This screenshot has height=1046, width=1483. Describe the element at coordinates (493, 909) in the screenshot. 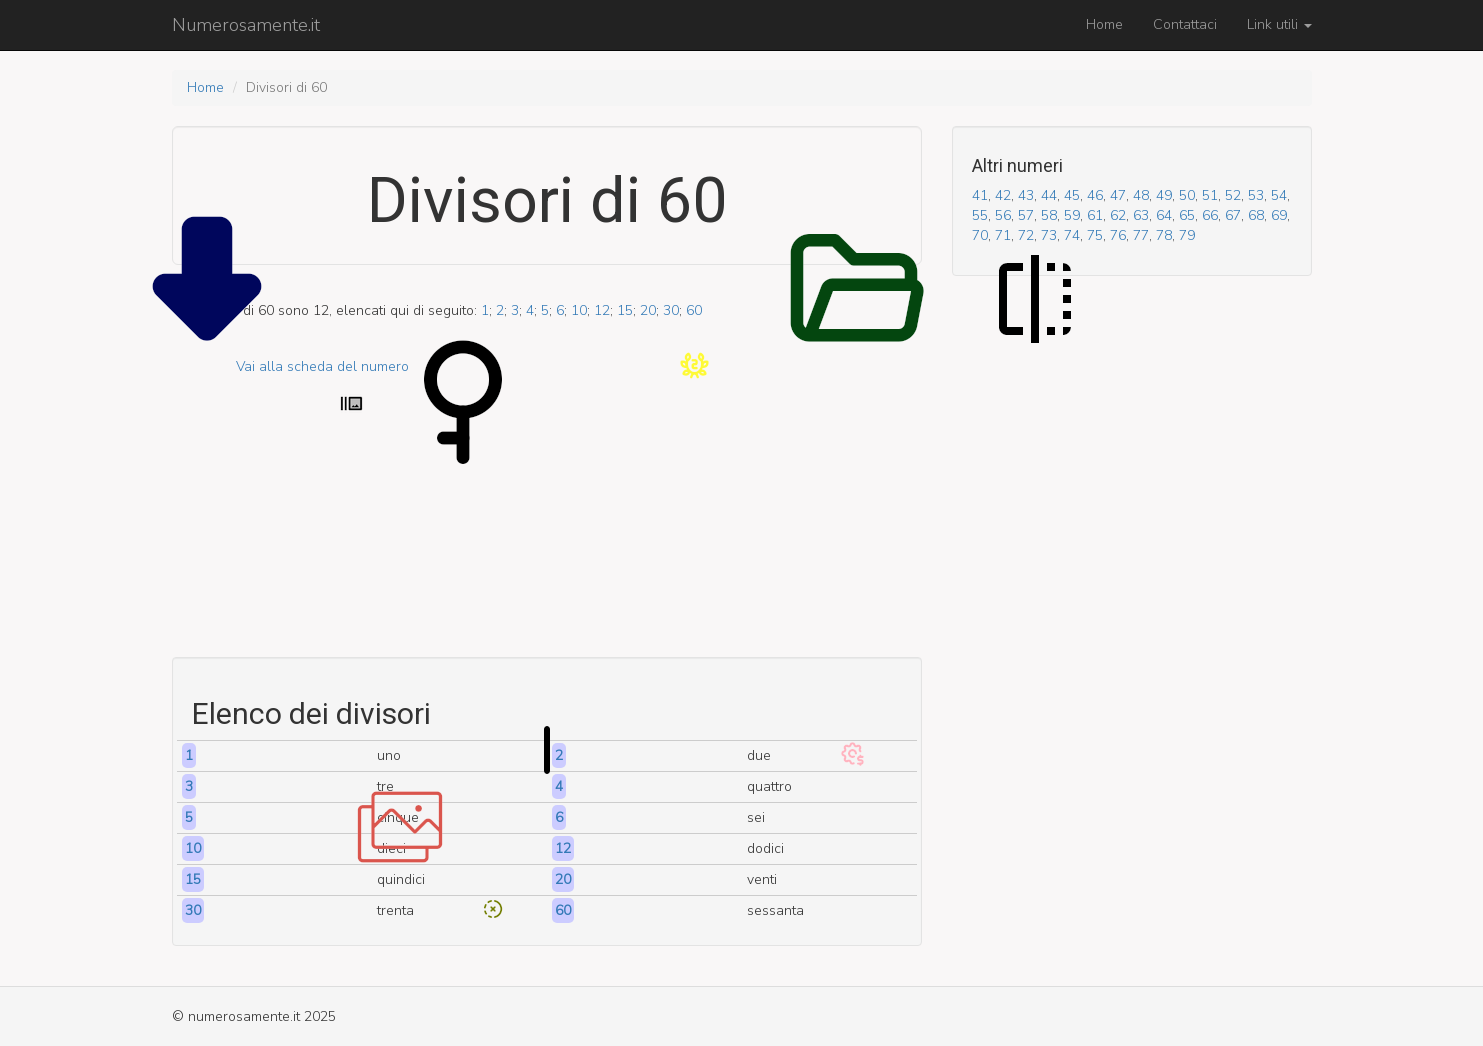

I see `cancel or stop a process in progress` at that location.